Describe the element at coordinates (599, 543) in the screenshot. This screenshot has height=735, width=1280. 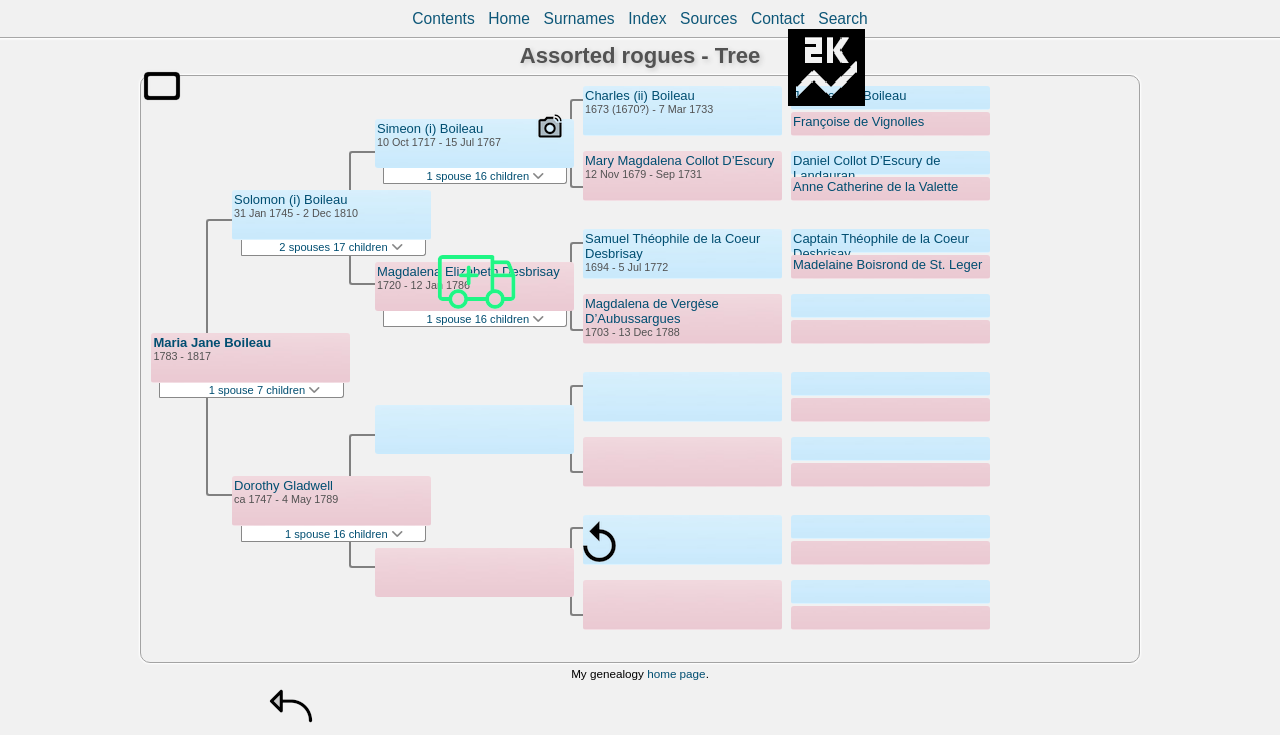
I see `replay or restart current media` at that location.